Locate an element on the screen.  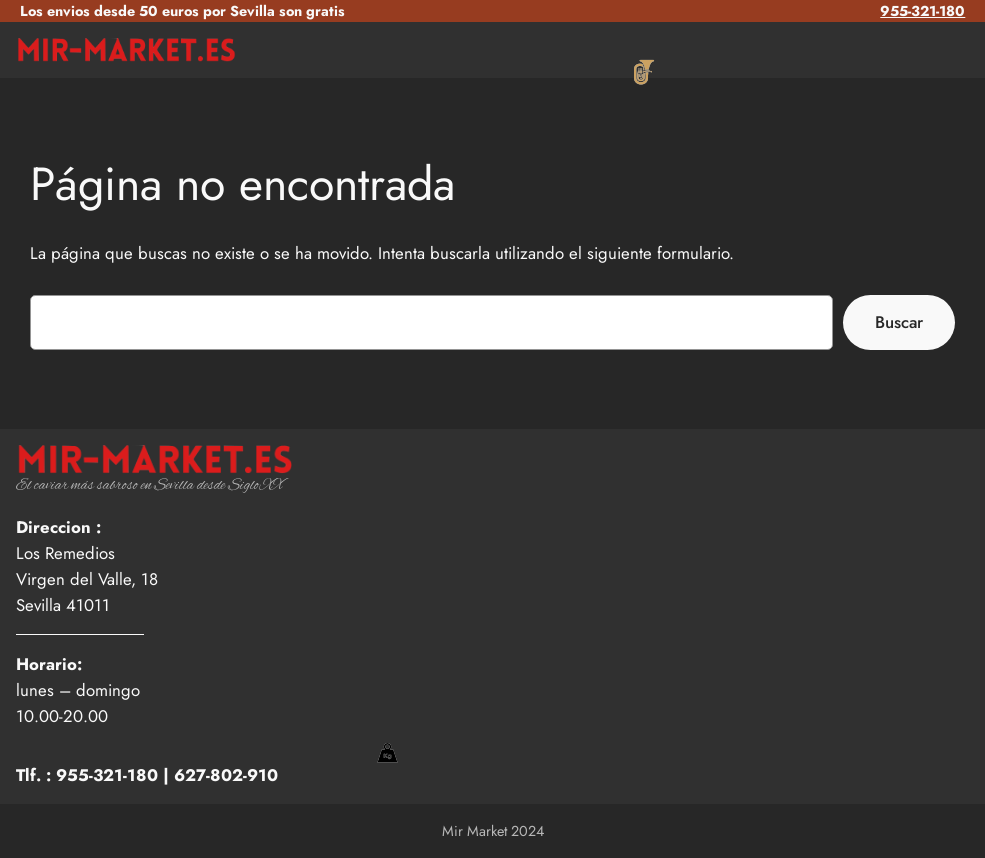
adjust item weight or mass settings is located at coordinates (387, 752).